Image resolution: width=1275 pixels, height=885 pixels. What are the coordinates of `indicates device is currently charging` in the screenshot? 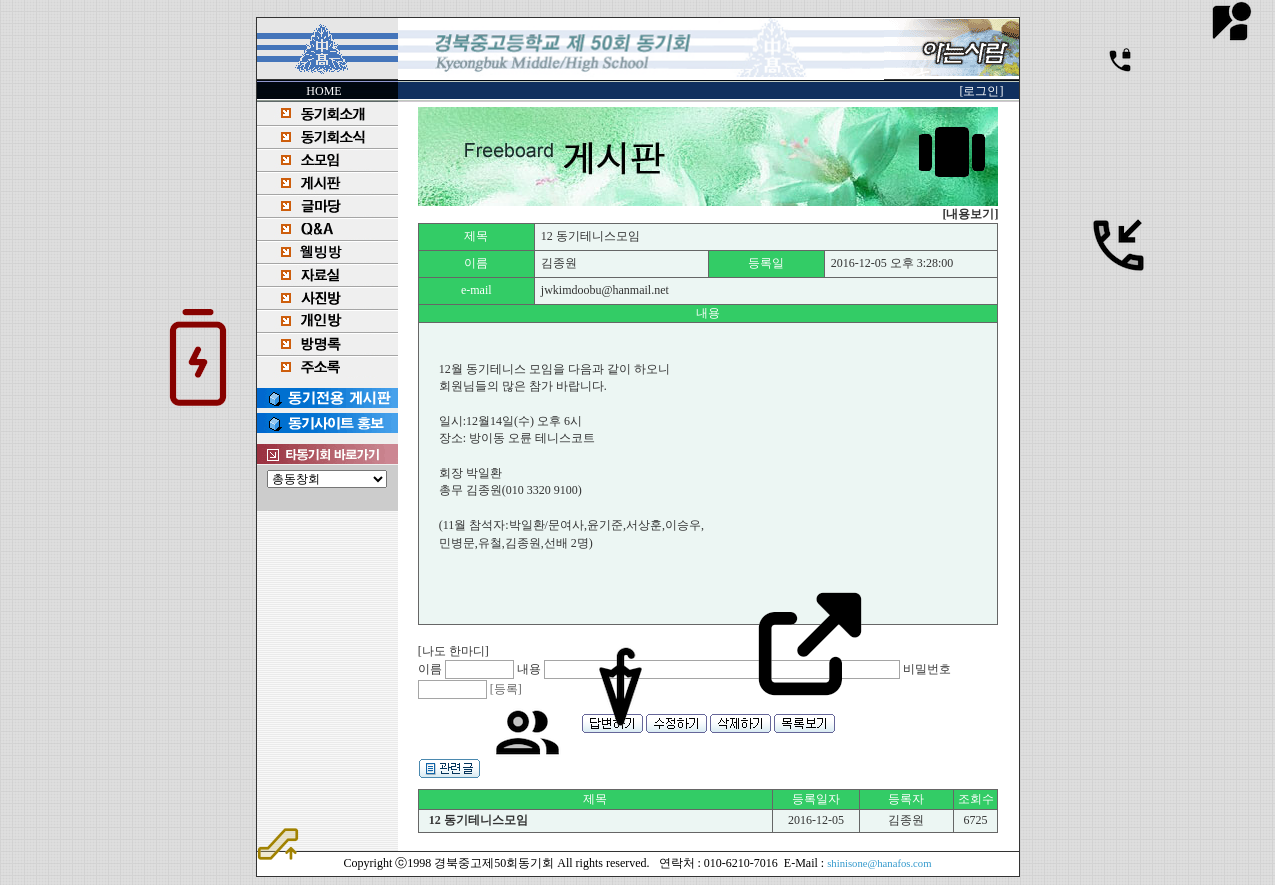 It's located at (198, 359).